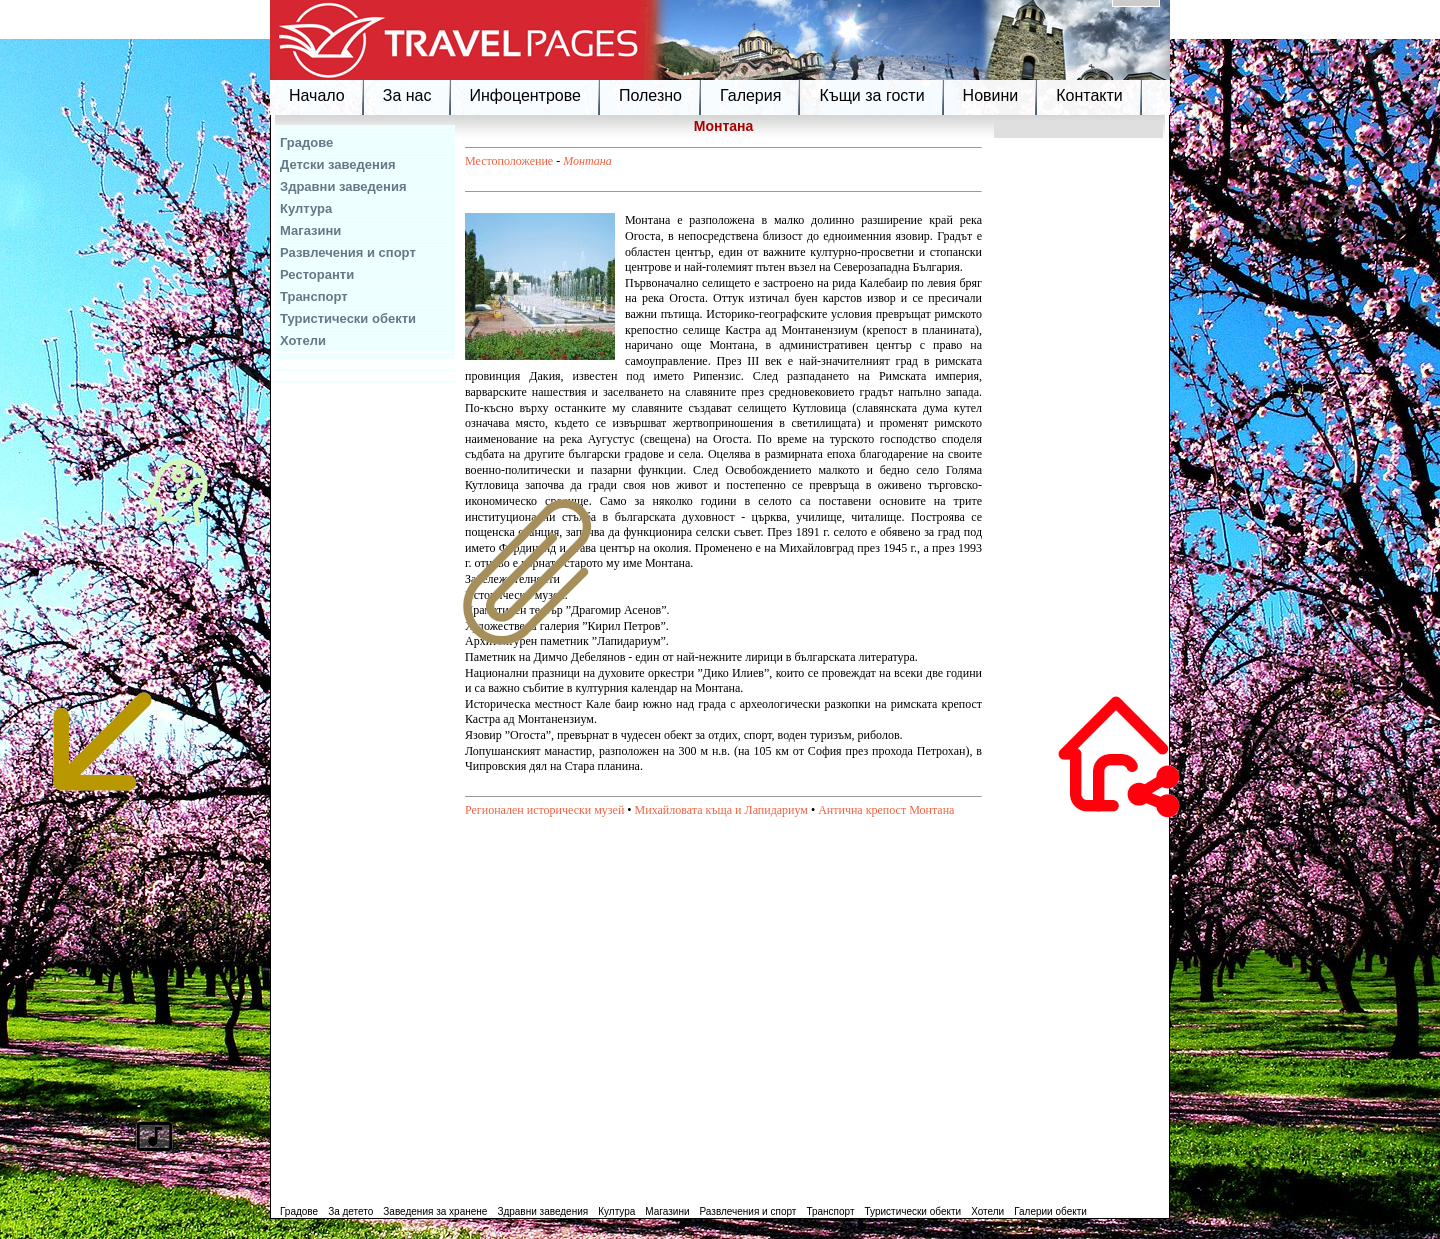 The height and width of the screenshot is (1239, 1440). I want to click on share your home address or location, so click(1116, 754).